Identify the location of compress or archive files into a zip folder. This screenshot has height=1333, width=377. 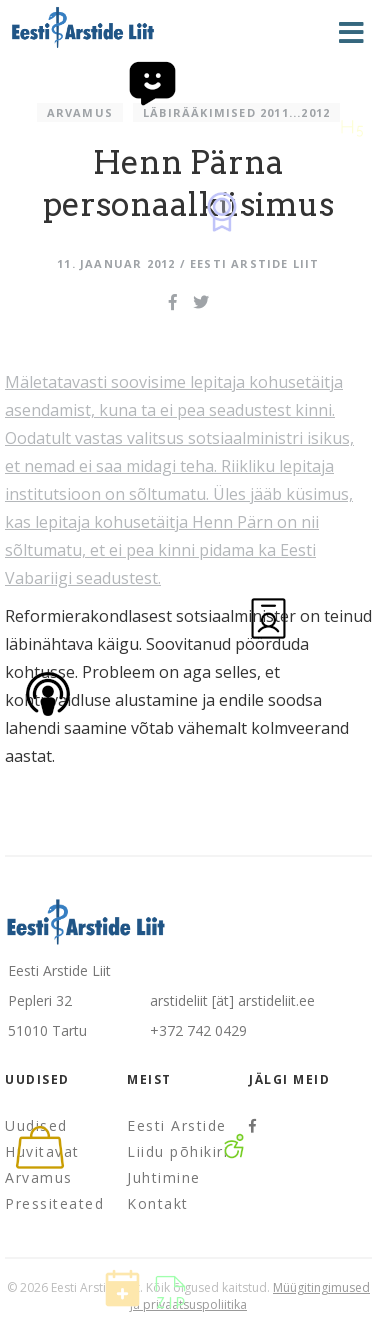
(170, 1293).